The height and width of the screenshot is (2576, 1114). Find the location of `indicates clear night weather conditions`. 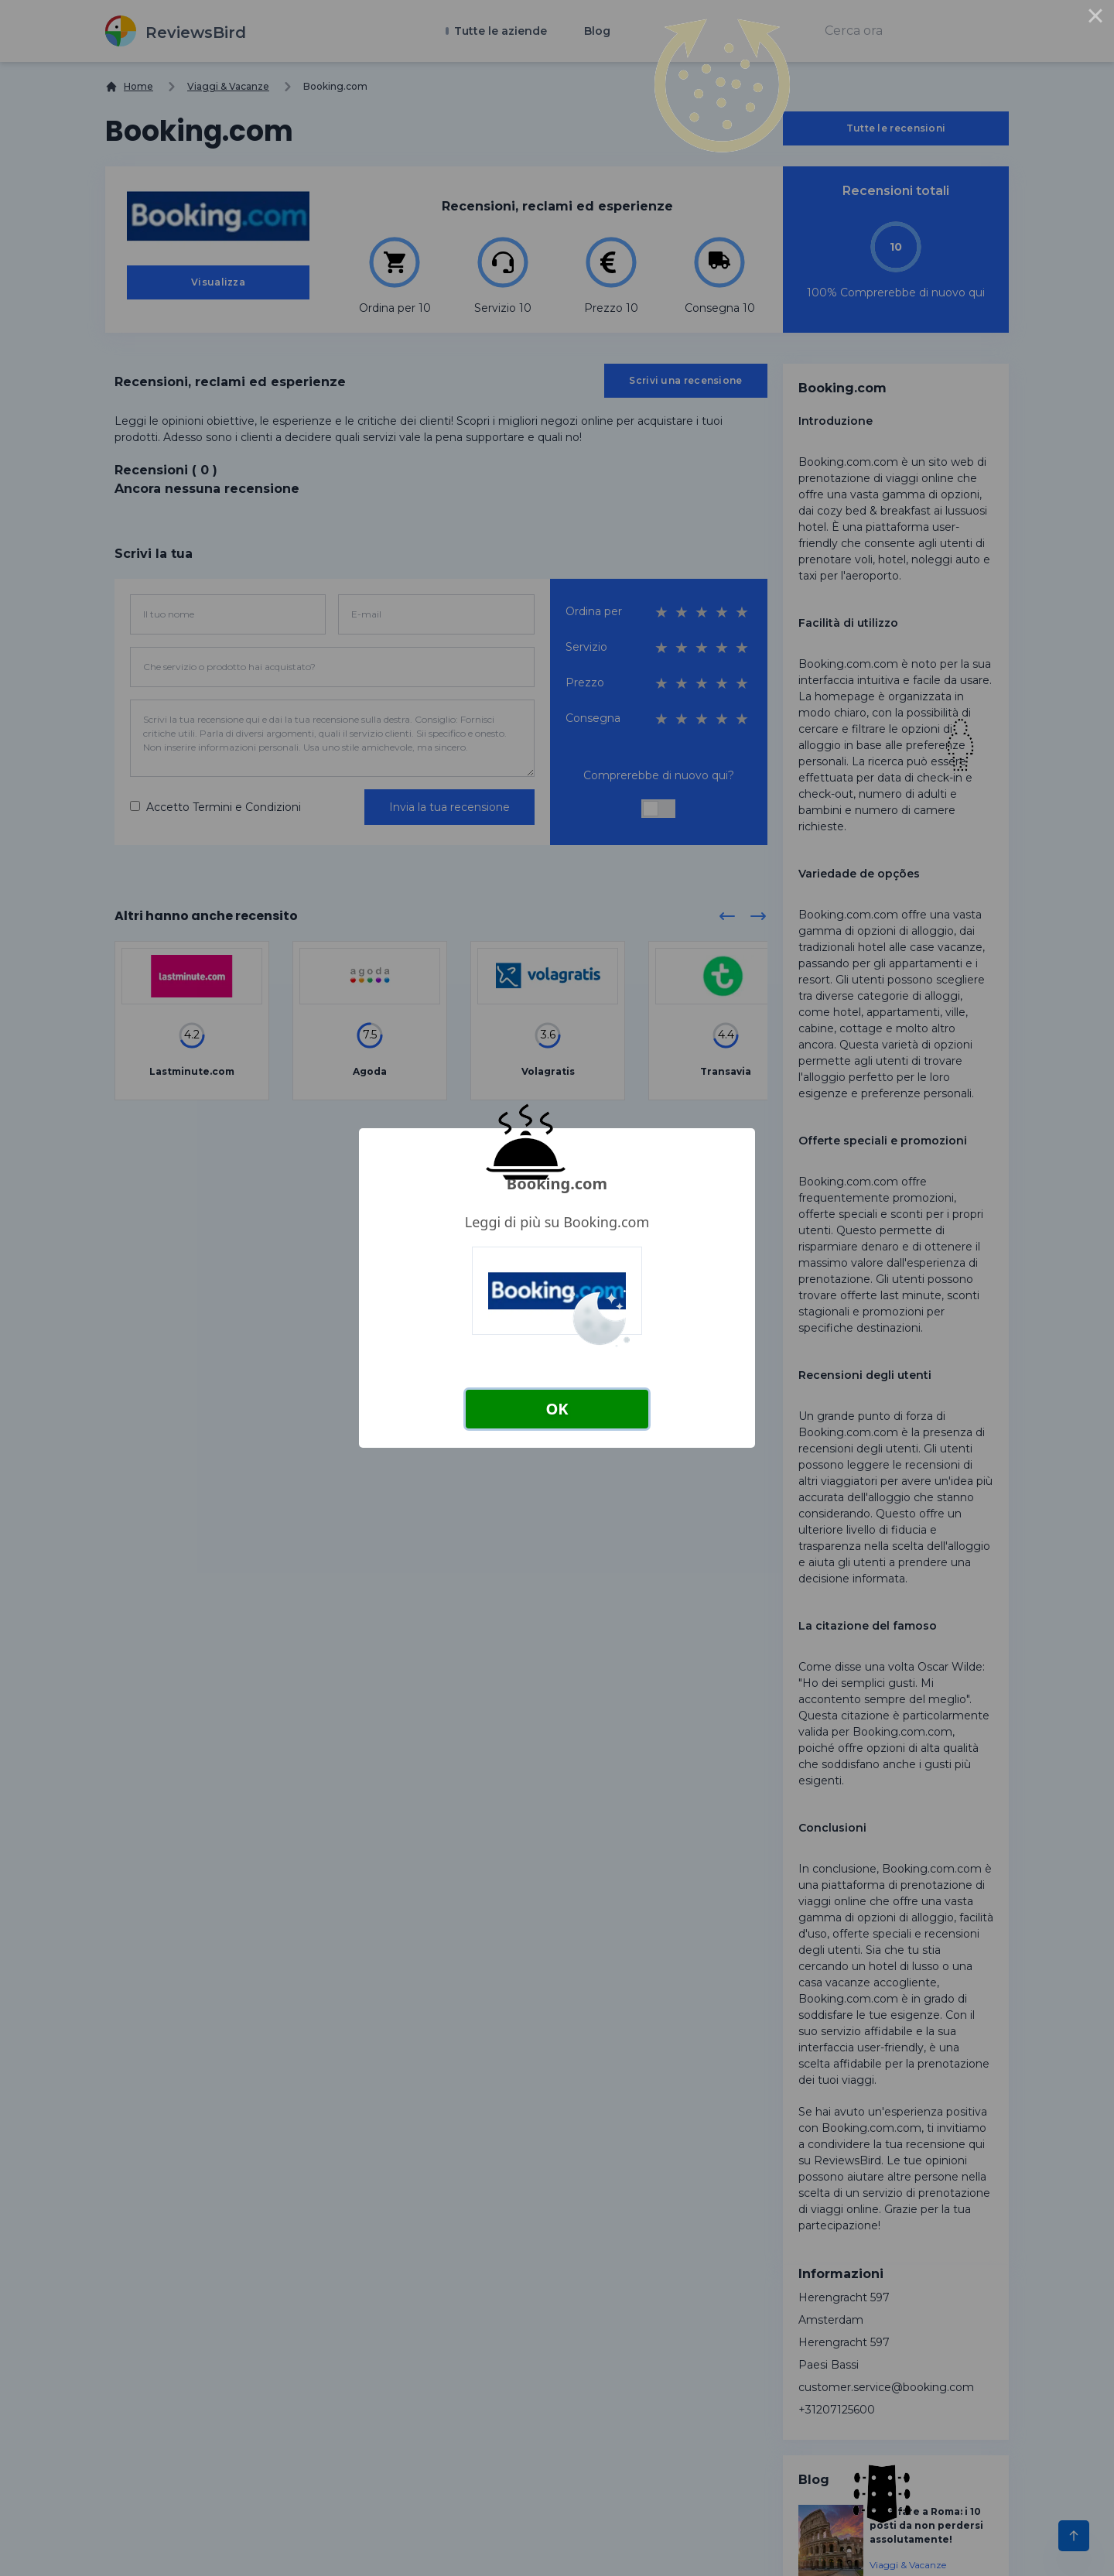

indicates clear night weather conditions is located at coordinates (600, 1319).